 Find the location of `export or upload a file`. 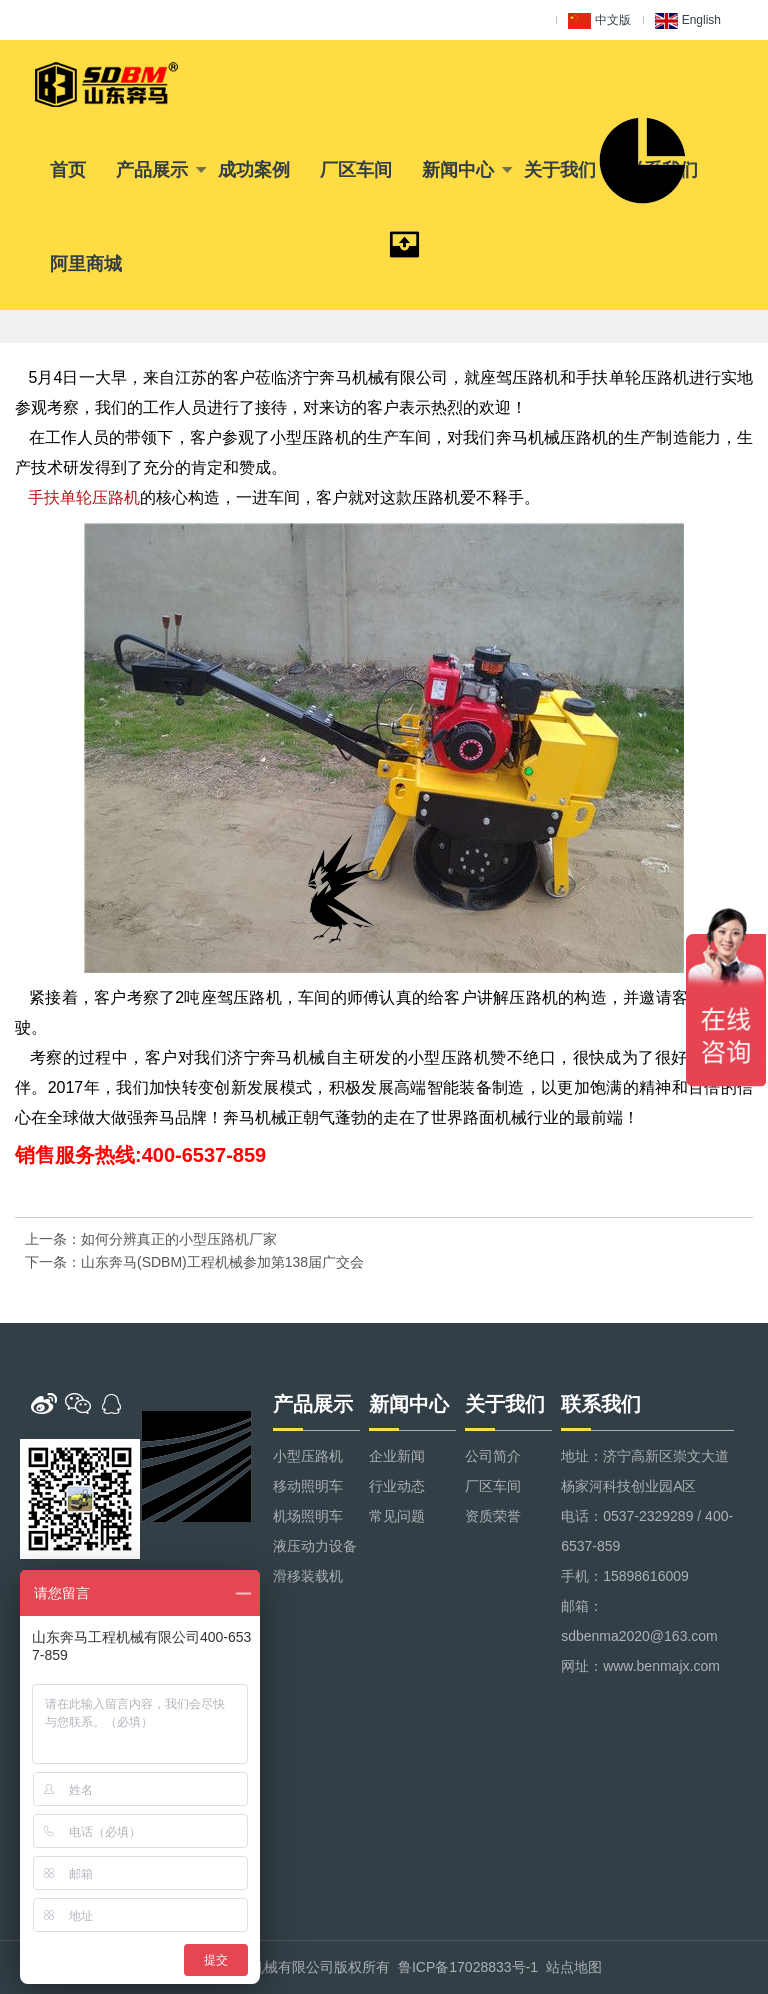

export or upload a file is located at coordinates (404, 244).